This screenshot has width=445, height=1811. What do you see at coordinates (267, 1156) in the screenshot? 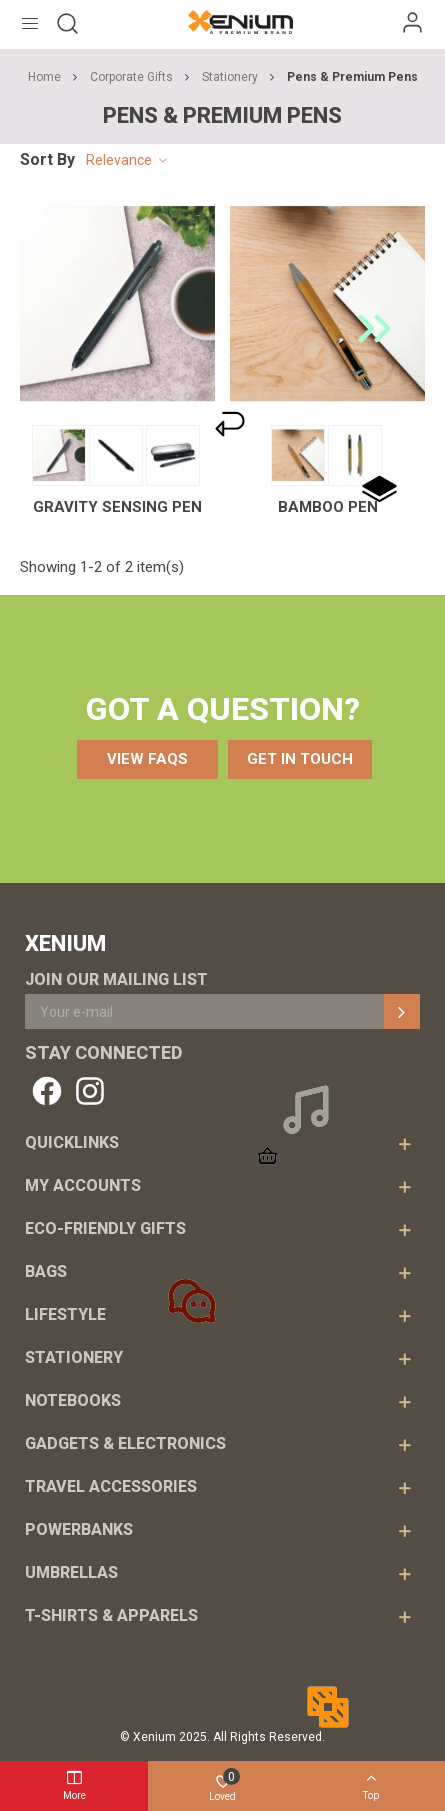
I see `view your shopping basket` at bounding box center [267, 1156].